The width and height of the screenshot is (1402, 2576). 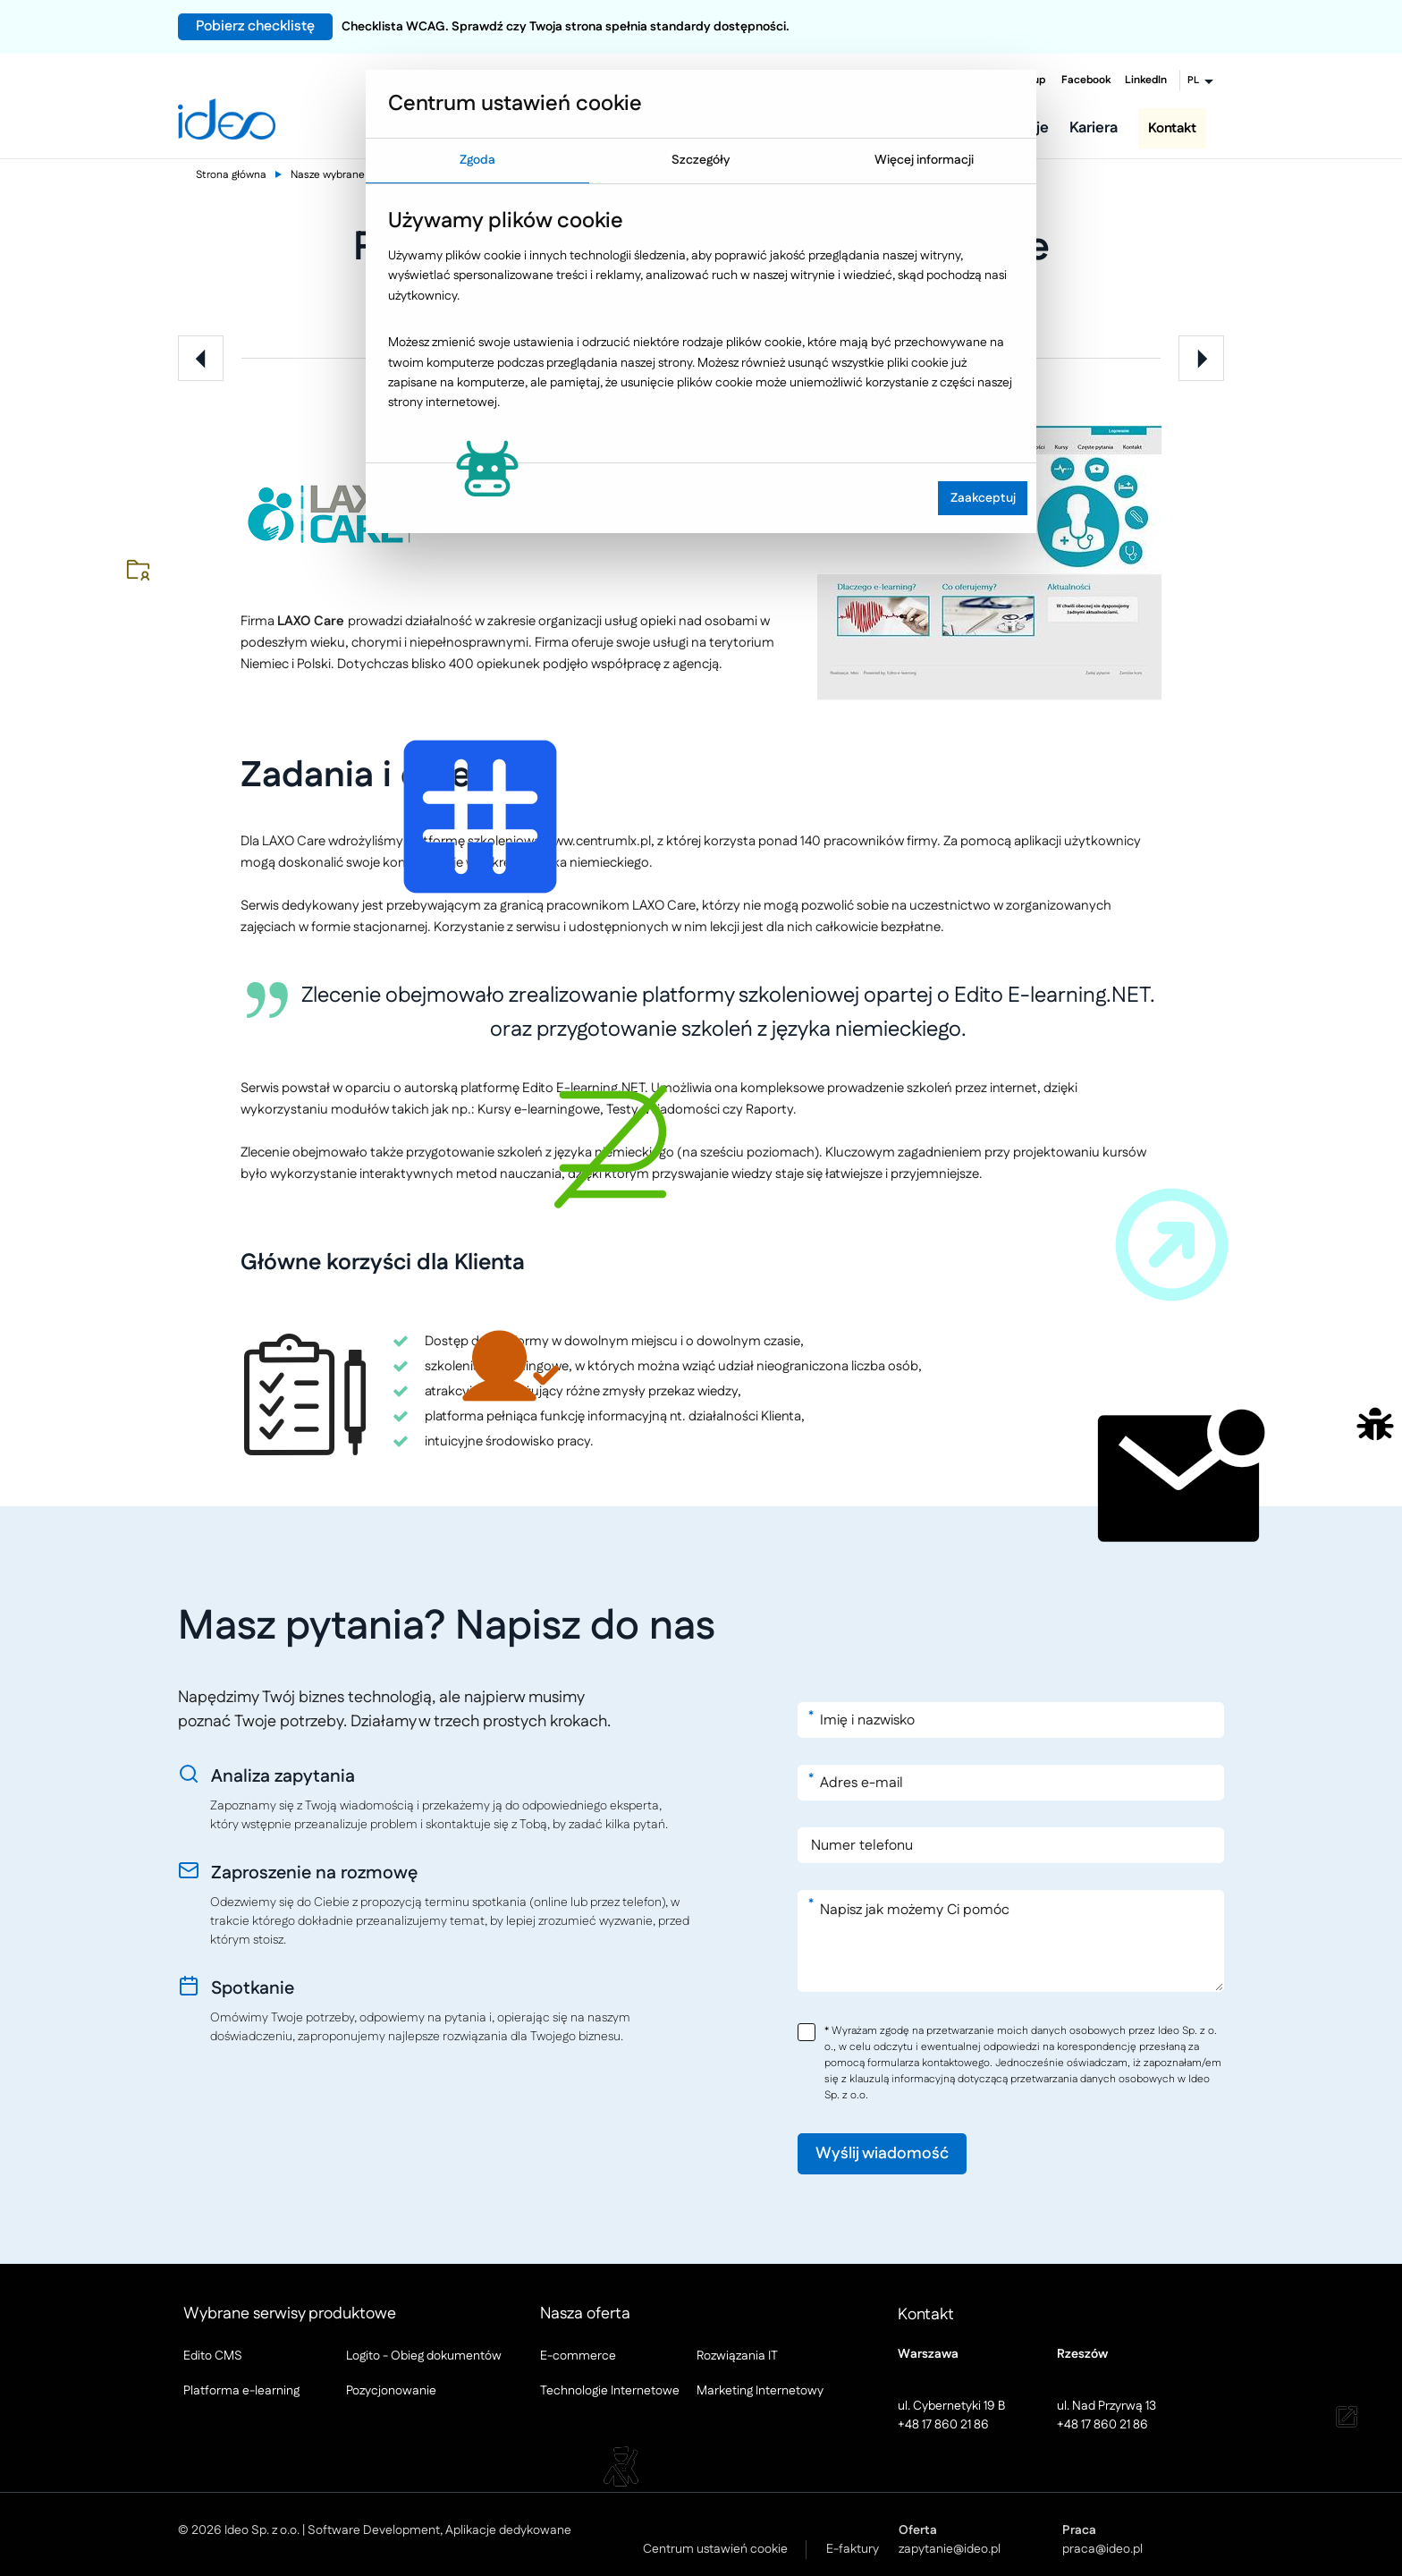 I want to click on indicates unread email in inbox, so click(x=1178, y=1479).